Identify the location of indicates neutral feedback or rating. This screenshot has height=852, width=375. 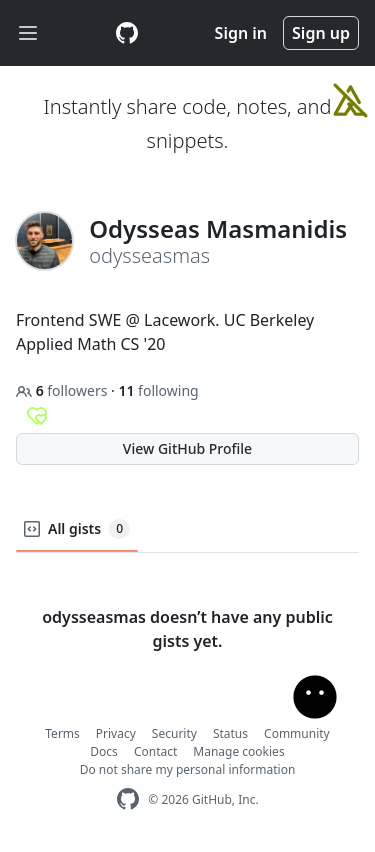
(315, 697).